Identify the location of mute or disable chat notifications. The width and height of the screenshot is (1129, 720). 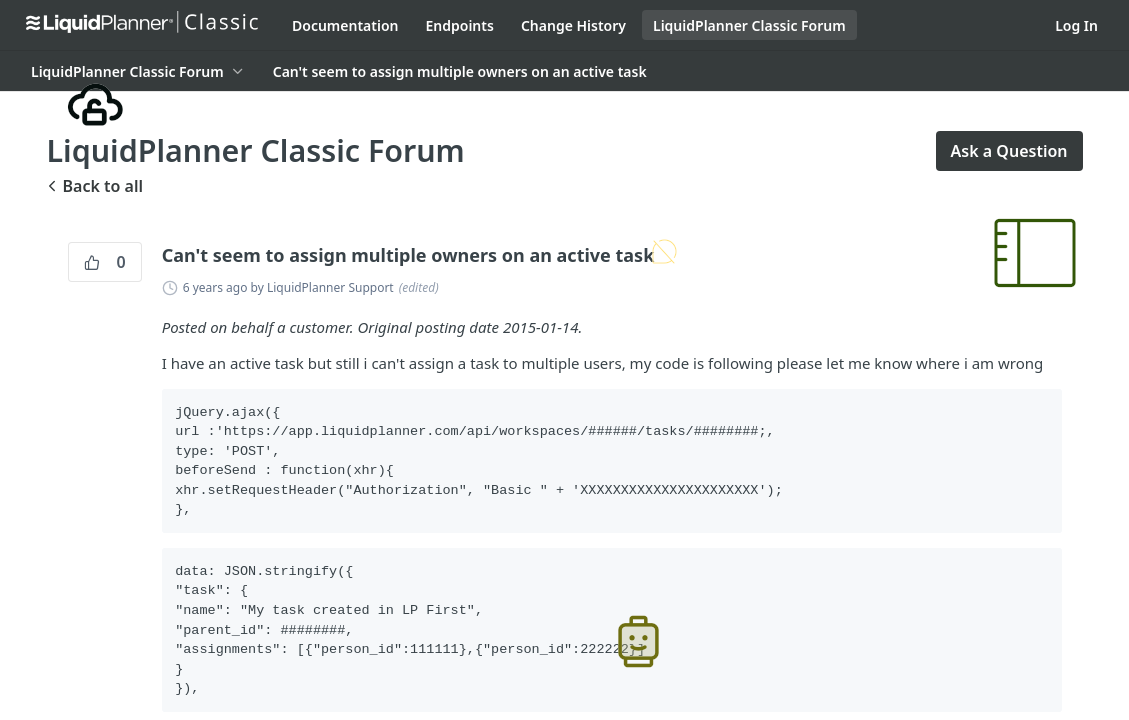
(664, 252).